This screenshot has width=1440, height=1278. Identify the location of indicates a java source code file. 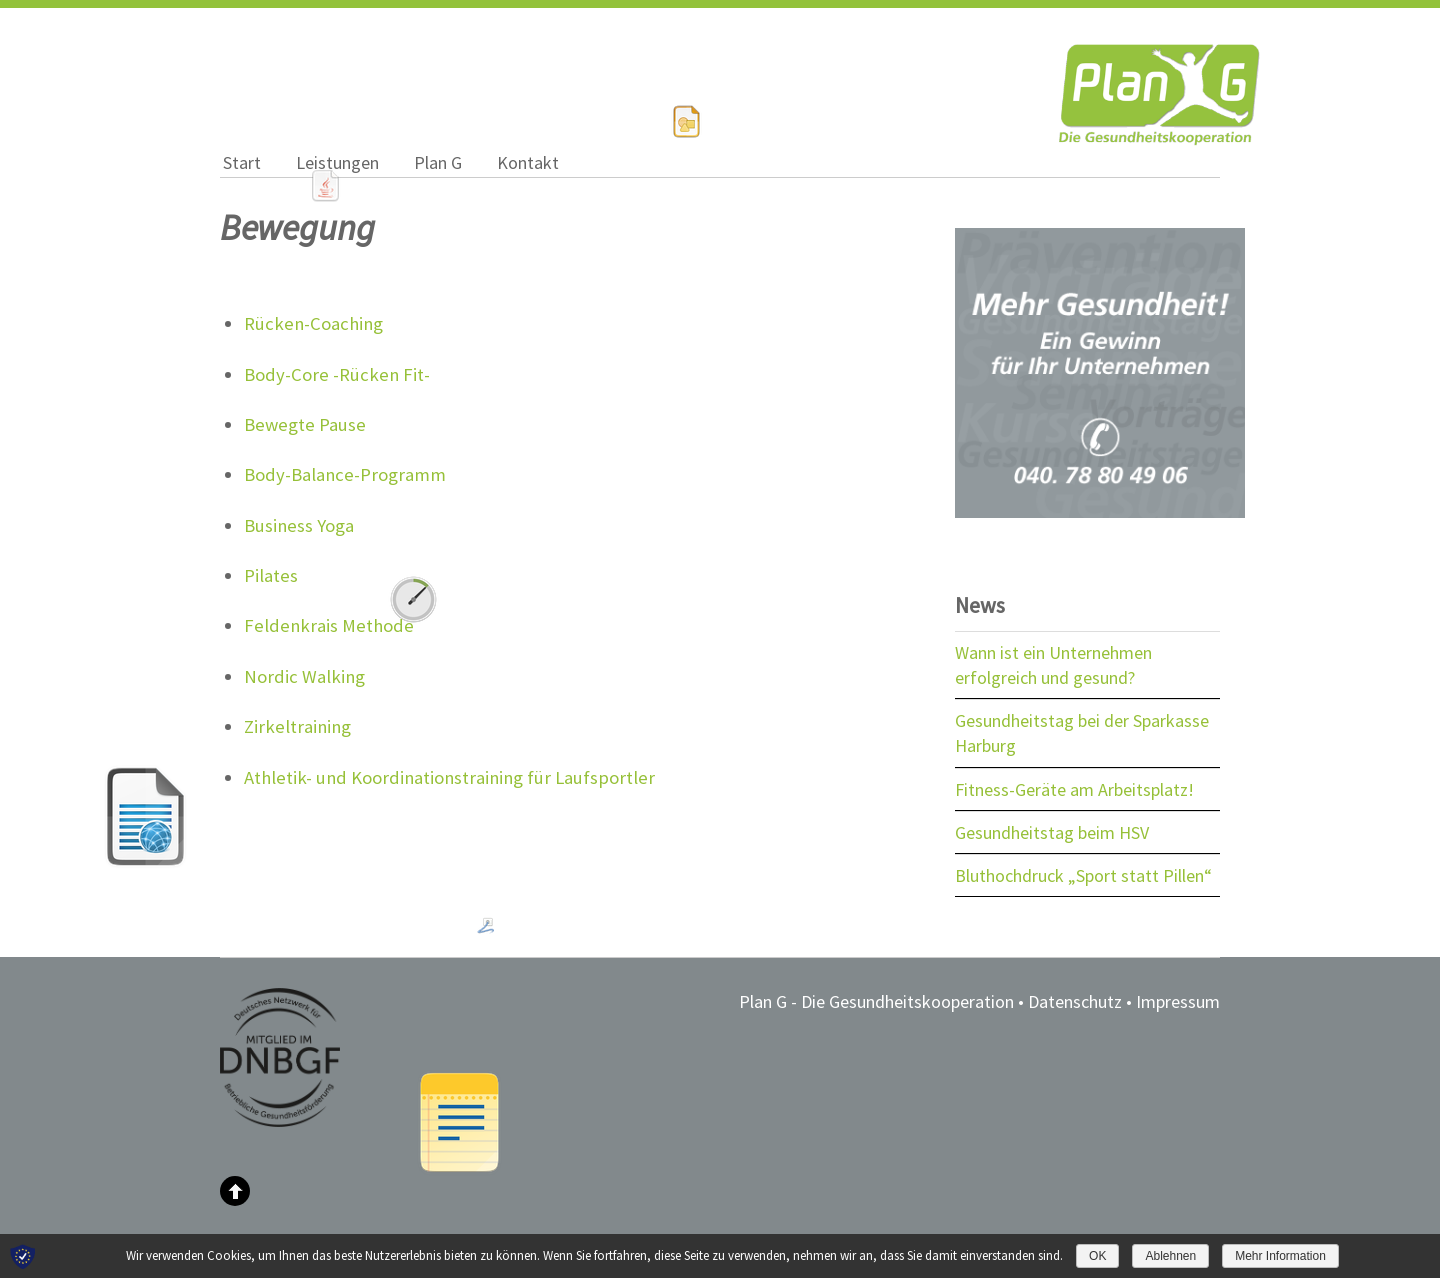
(325, 185).